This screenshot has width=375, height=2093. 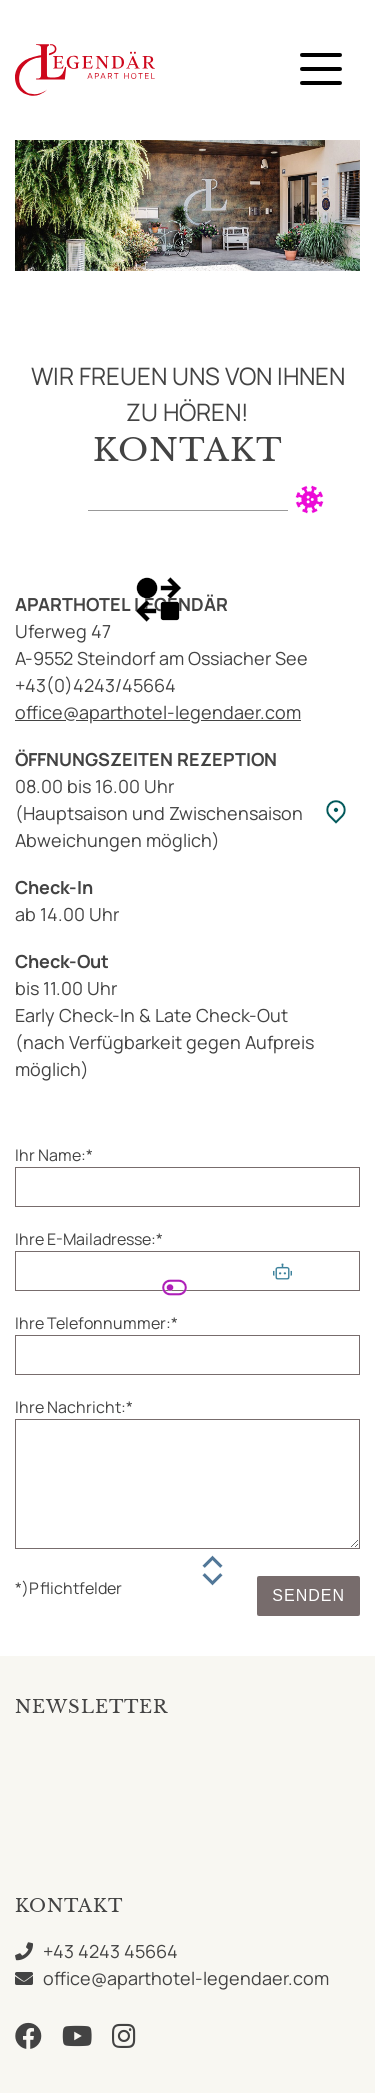 I want to click on expand or collapse content vertically, so click(x=212, y=1570).